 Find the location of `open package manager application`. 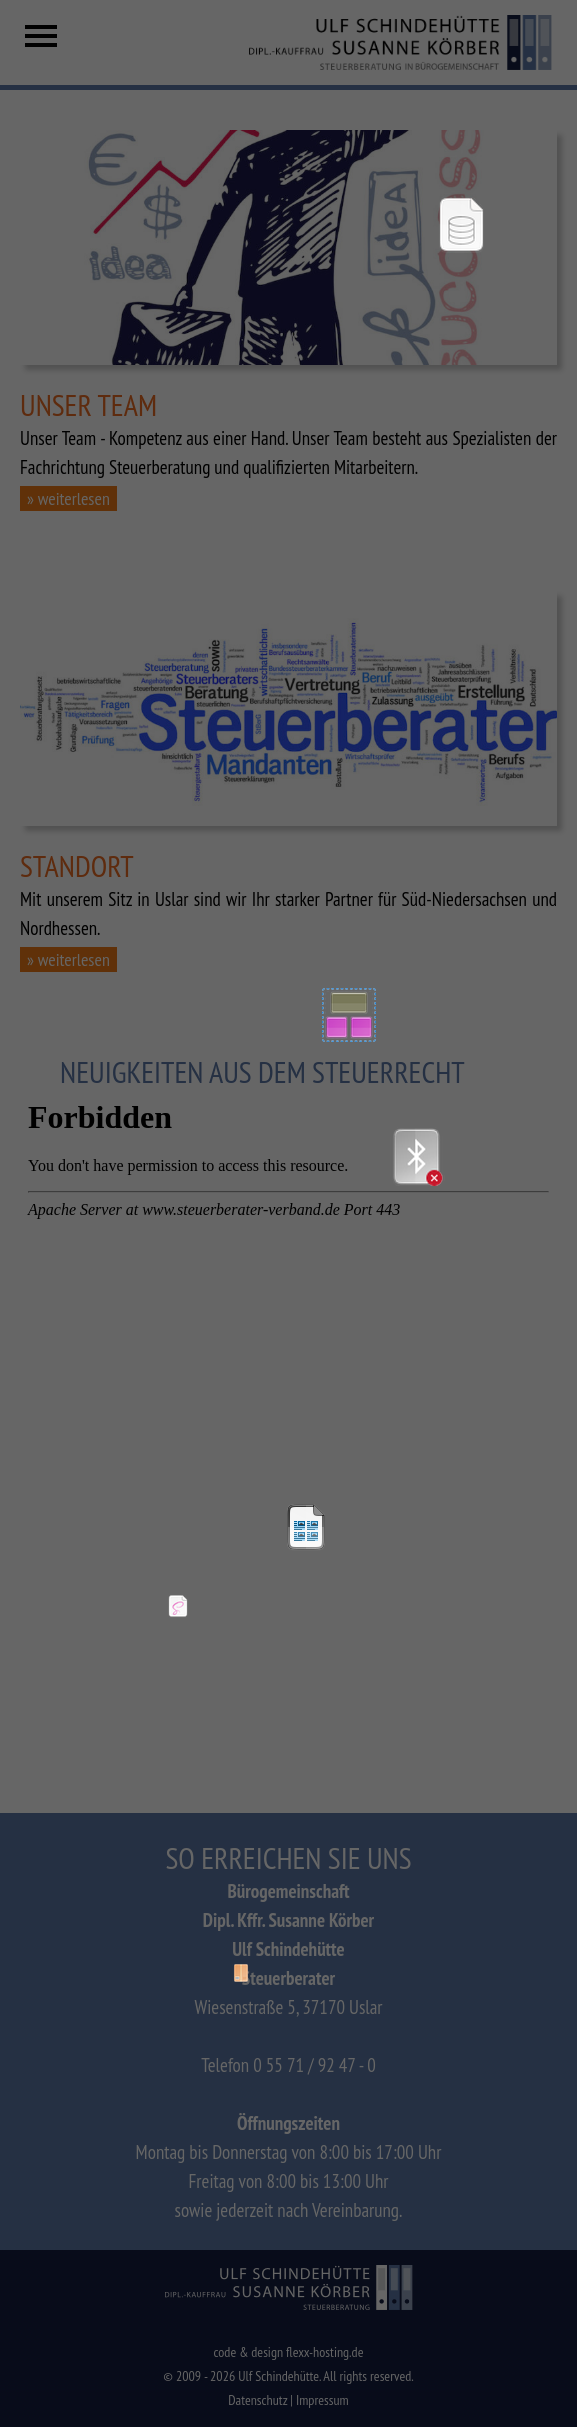

open package manager application is located at coordinates (241, 1973).